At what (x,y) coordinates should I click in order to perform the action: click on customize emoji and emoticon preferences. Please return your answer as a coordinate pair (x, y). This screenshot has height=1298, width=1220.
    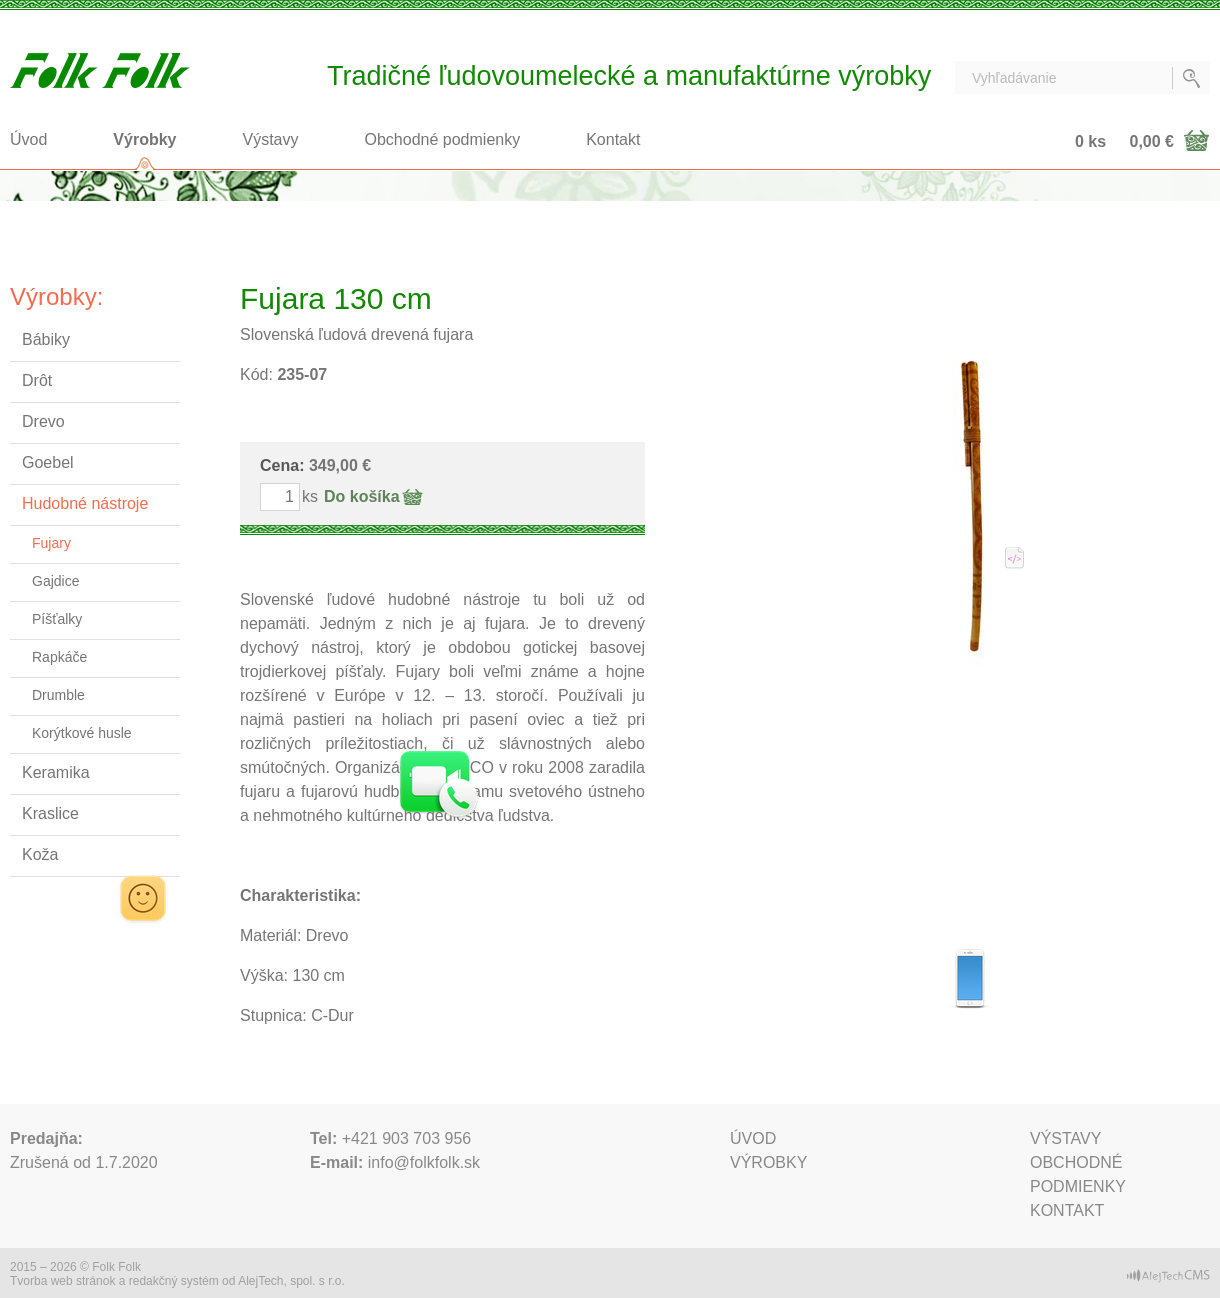
    Looking at the image, I should click on (143, 899).